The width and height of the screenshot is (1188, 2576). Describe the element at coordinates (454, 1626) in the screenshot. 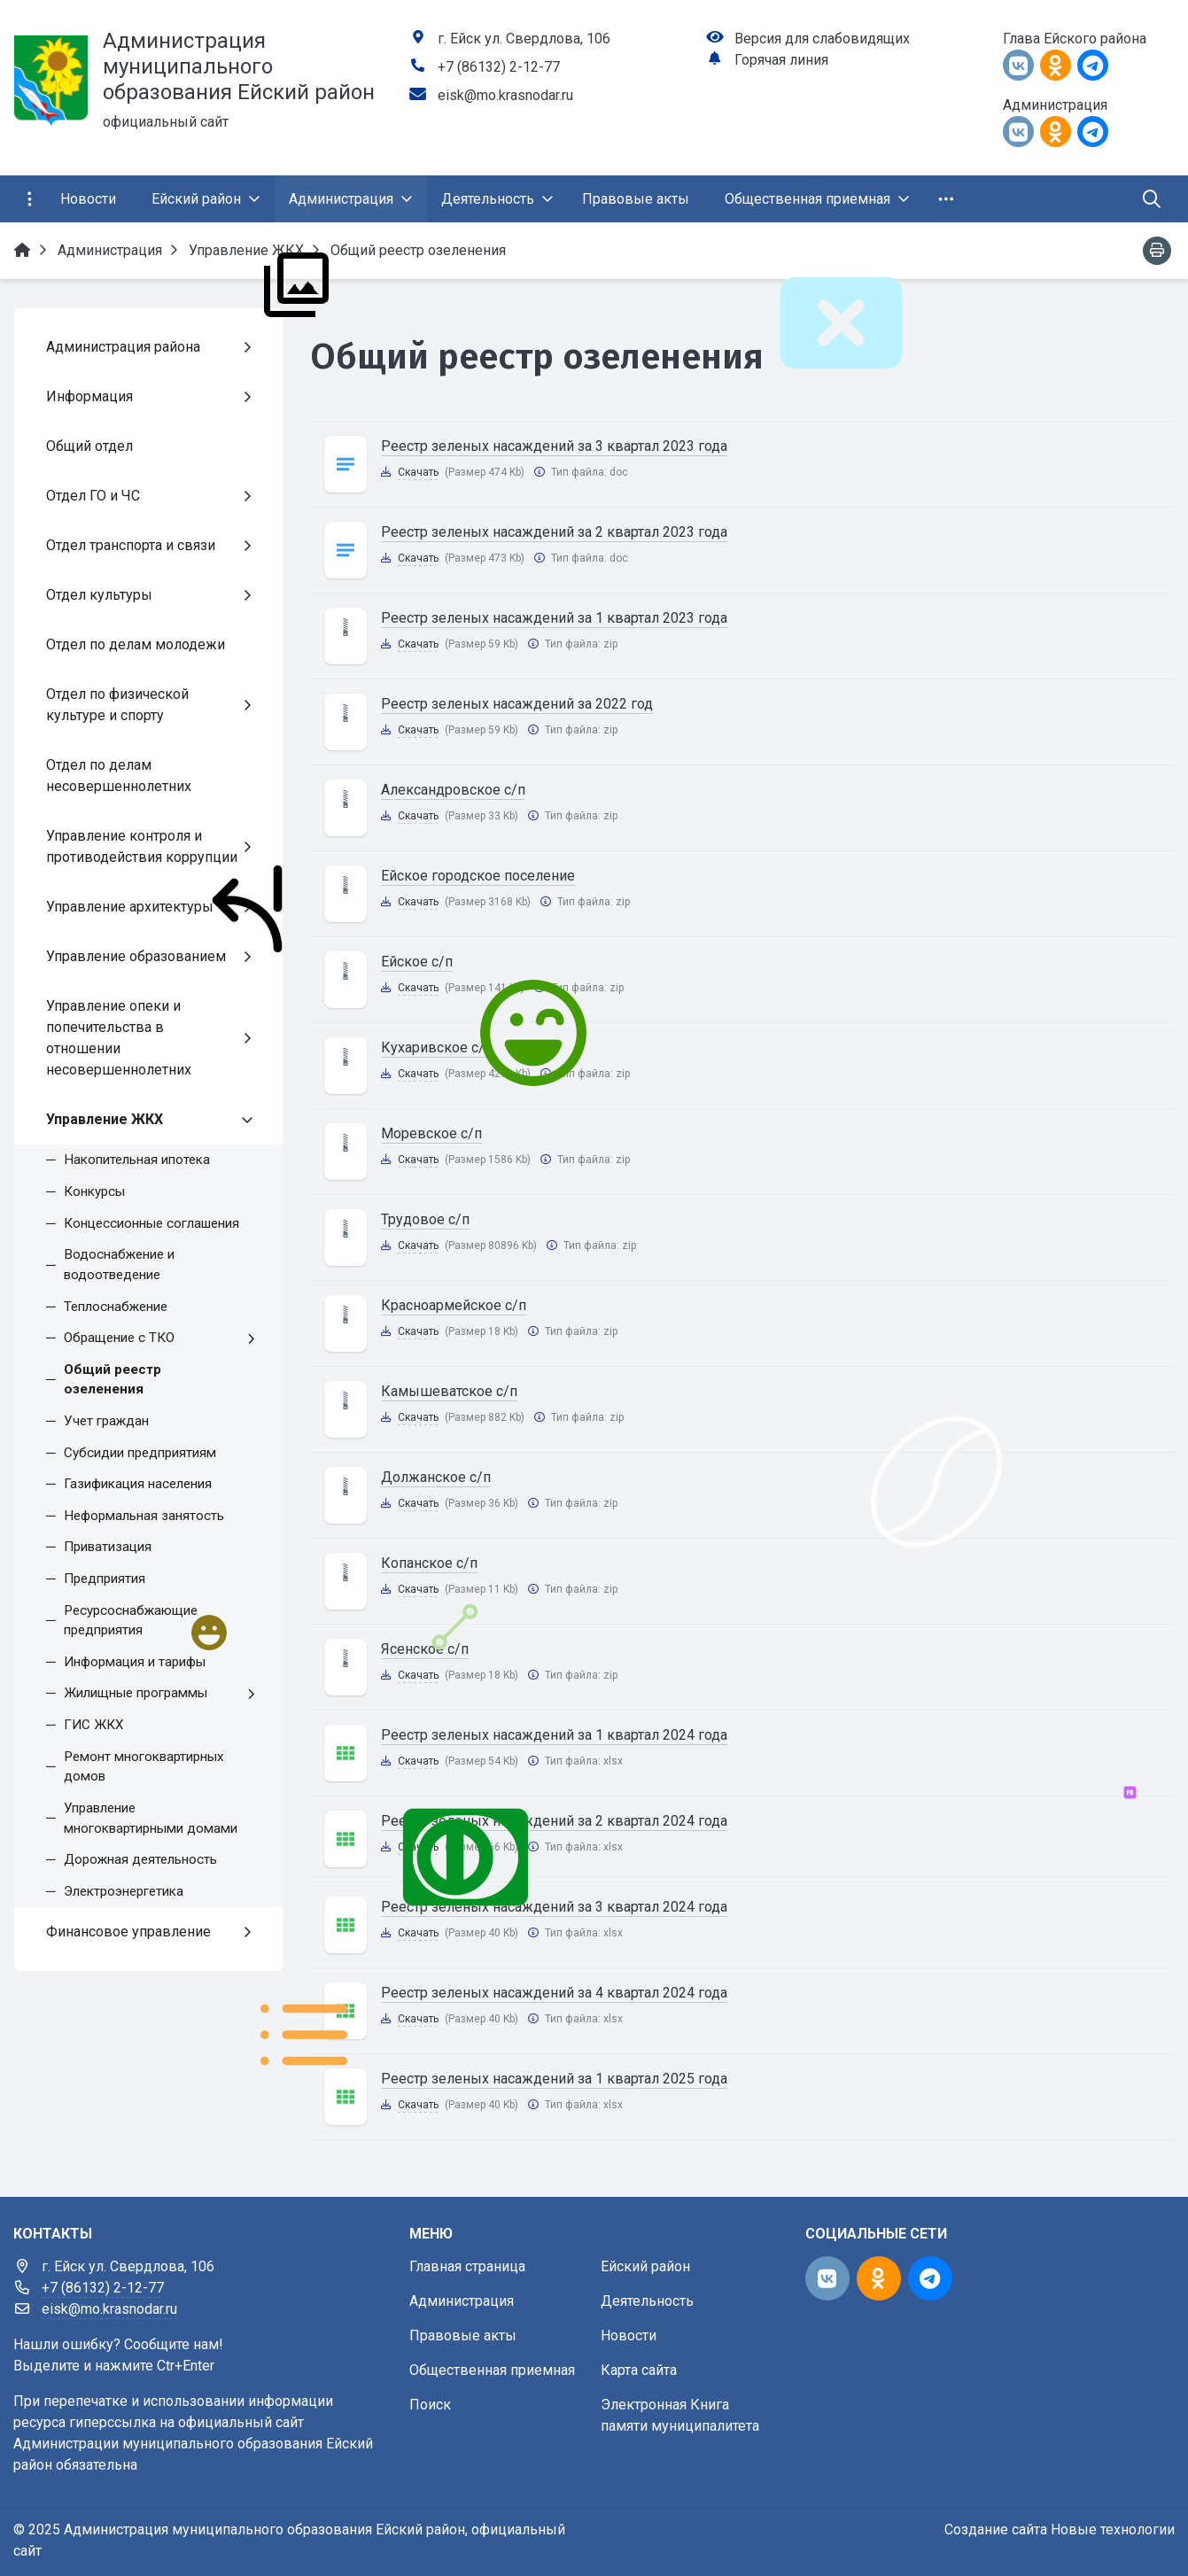

I see `draw a line between two points` at that location.